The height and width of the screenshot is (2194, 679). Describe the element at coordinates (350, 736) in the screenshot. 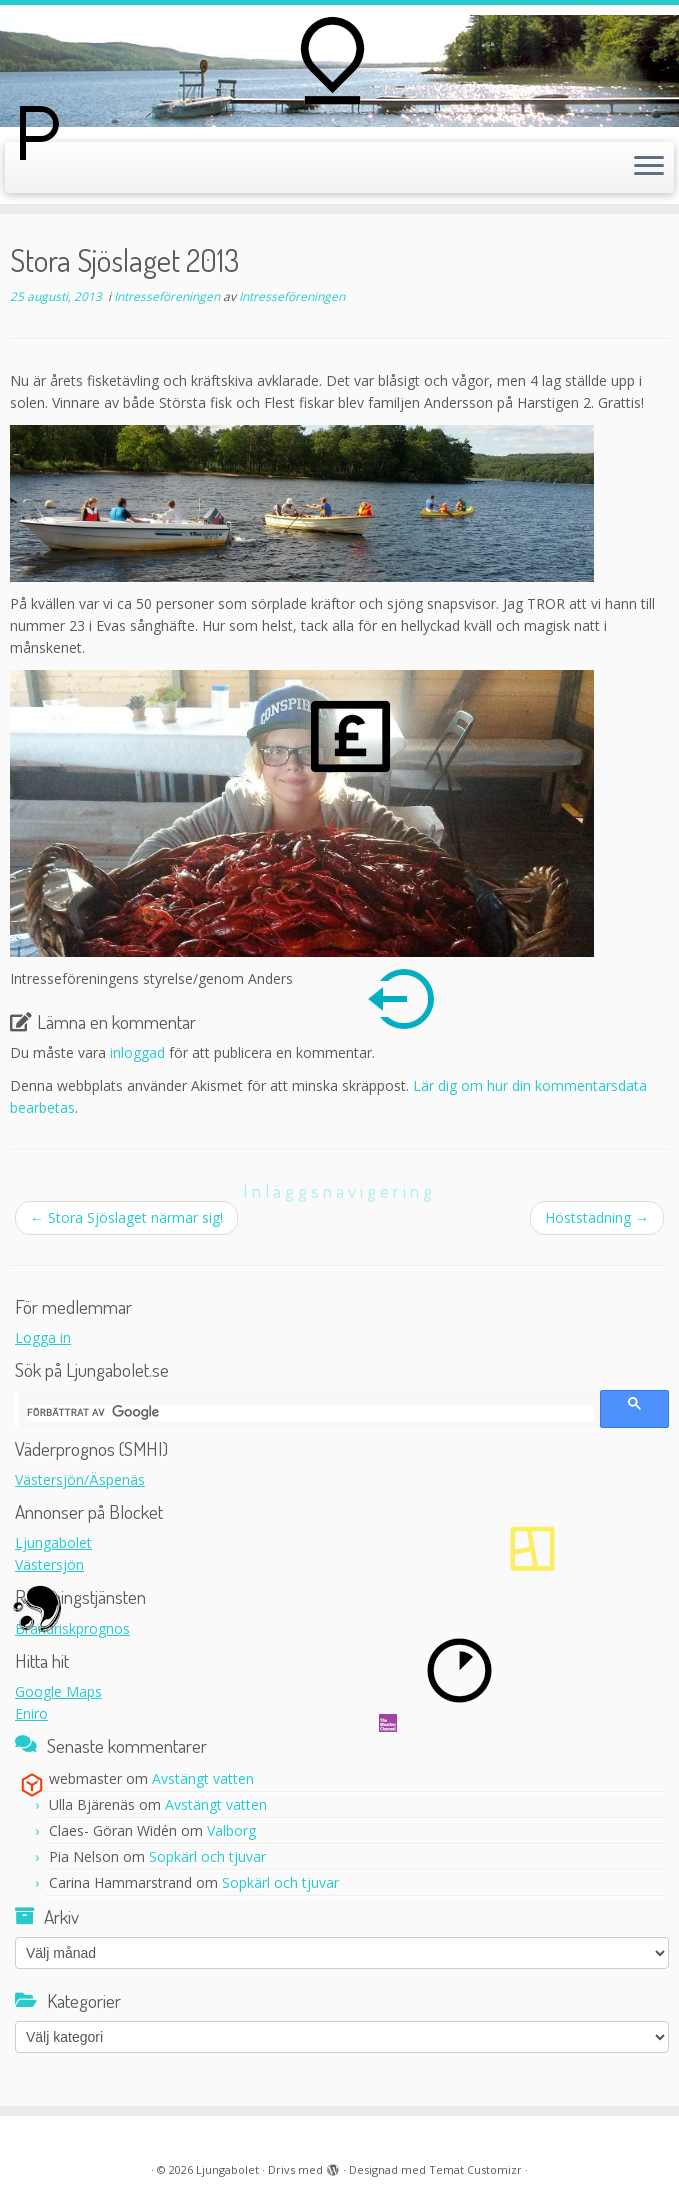

I see `view balance in british pounds` at that location.